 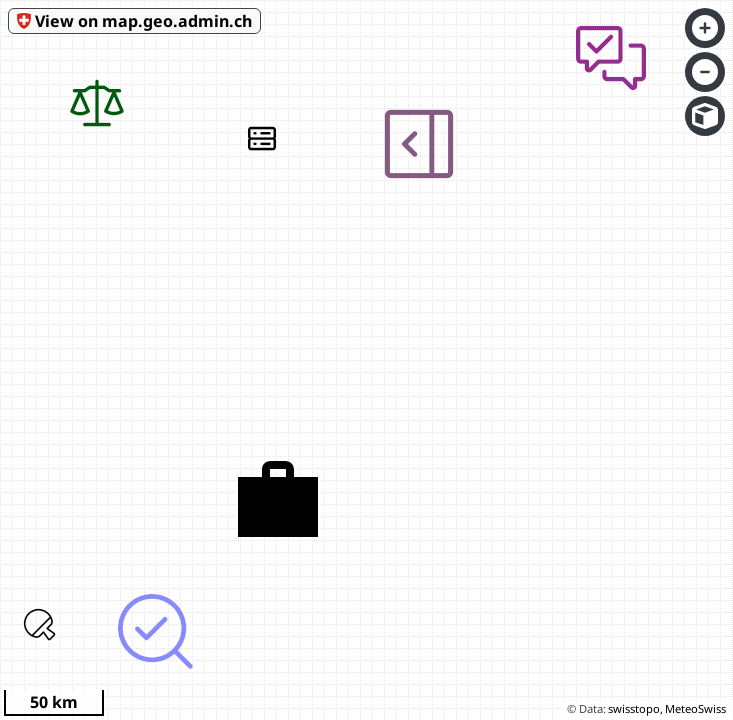 I want to click on code scan completed successfully, so click(x=157, y=633).